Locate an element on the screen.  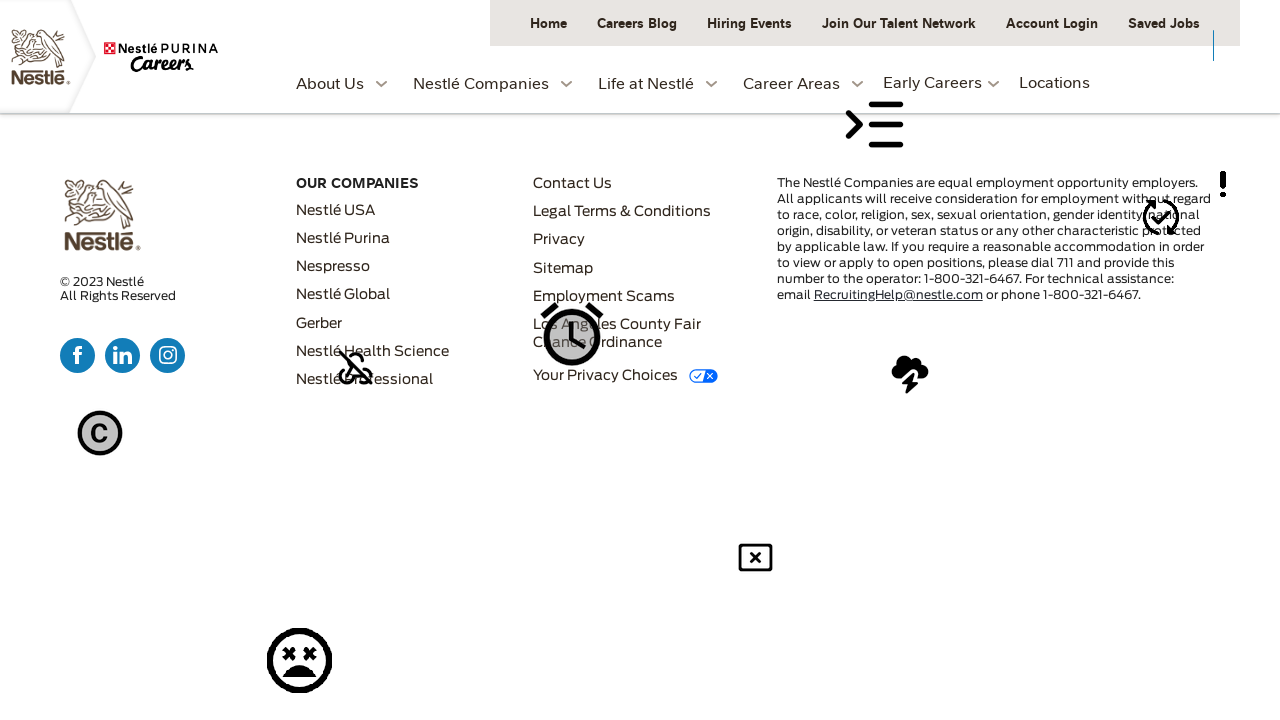
set or manage alarms is located at coordinates (572, 334).